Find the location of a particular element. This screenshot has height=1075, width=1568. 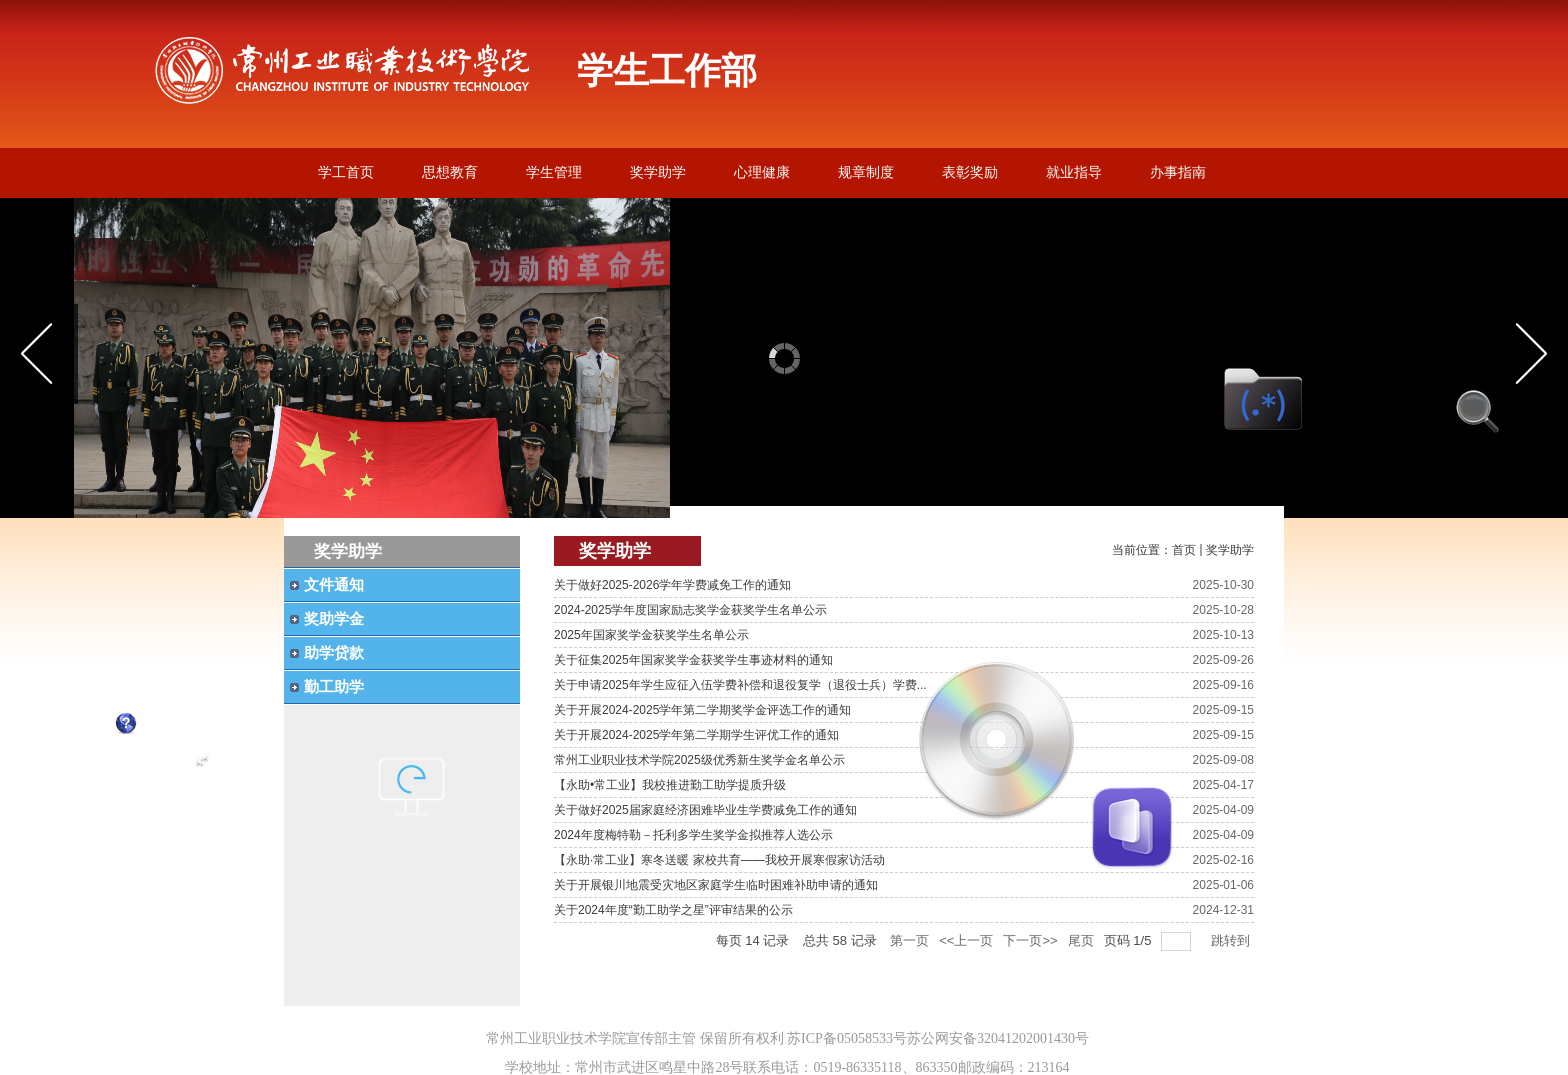

open tuple for remote pair programming is located at coordinates (1132, 827).